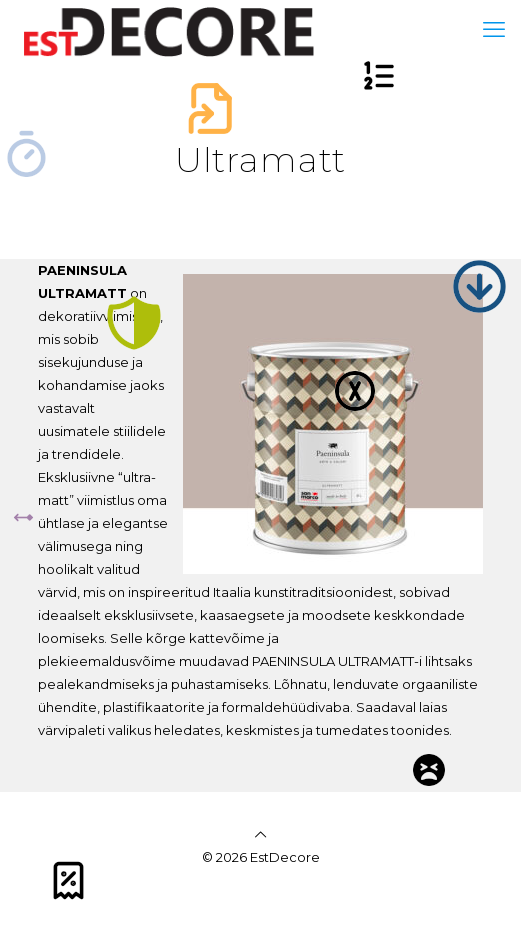 This screenshot has width=521, height=929. I want to click on create a symbolic link to this file, so click(211, 108).